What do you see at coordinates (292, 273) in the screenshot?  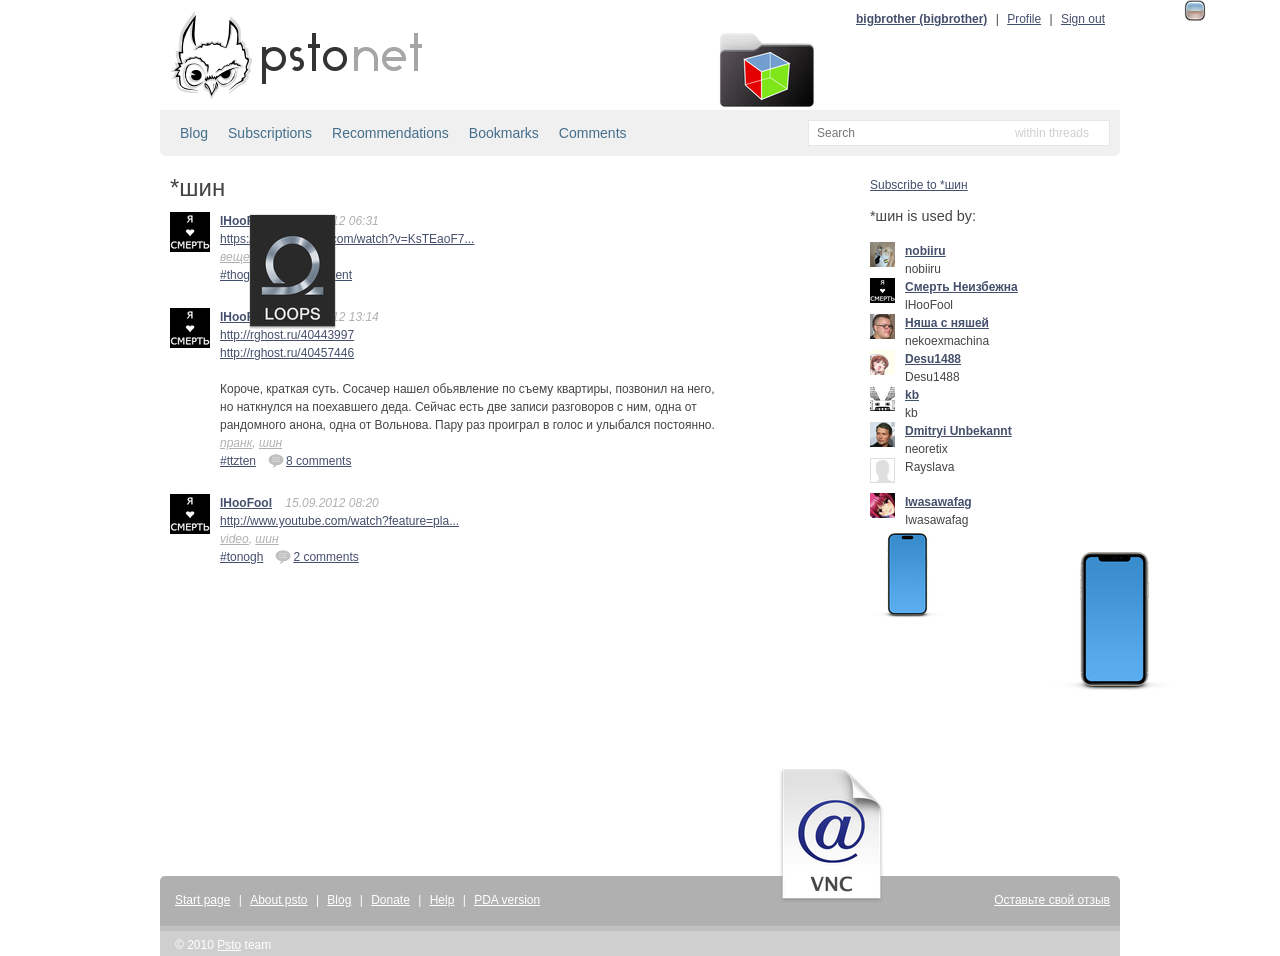 I see `manage Apple Loops storage in GarageBand` at bounding box center [292, 273].